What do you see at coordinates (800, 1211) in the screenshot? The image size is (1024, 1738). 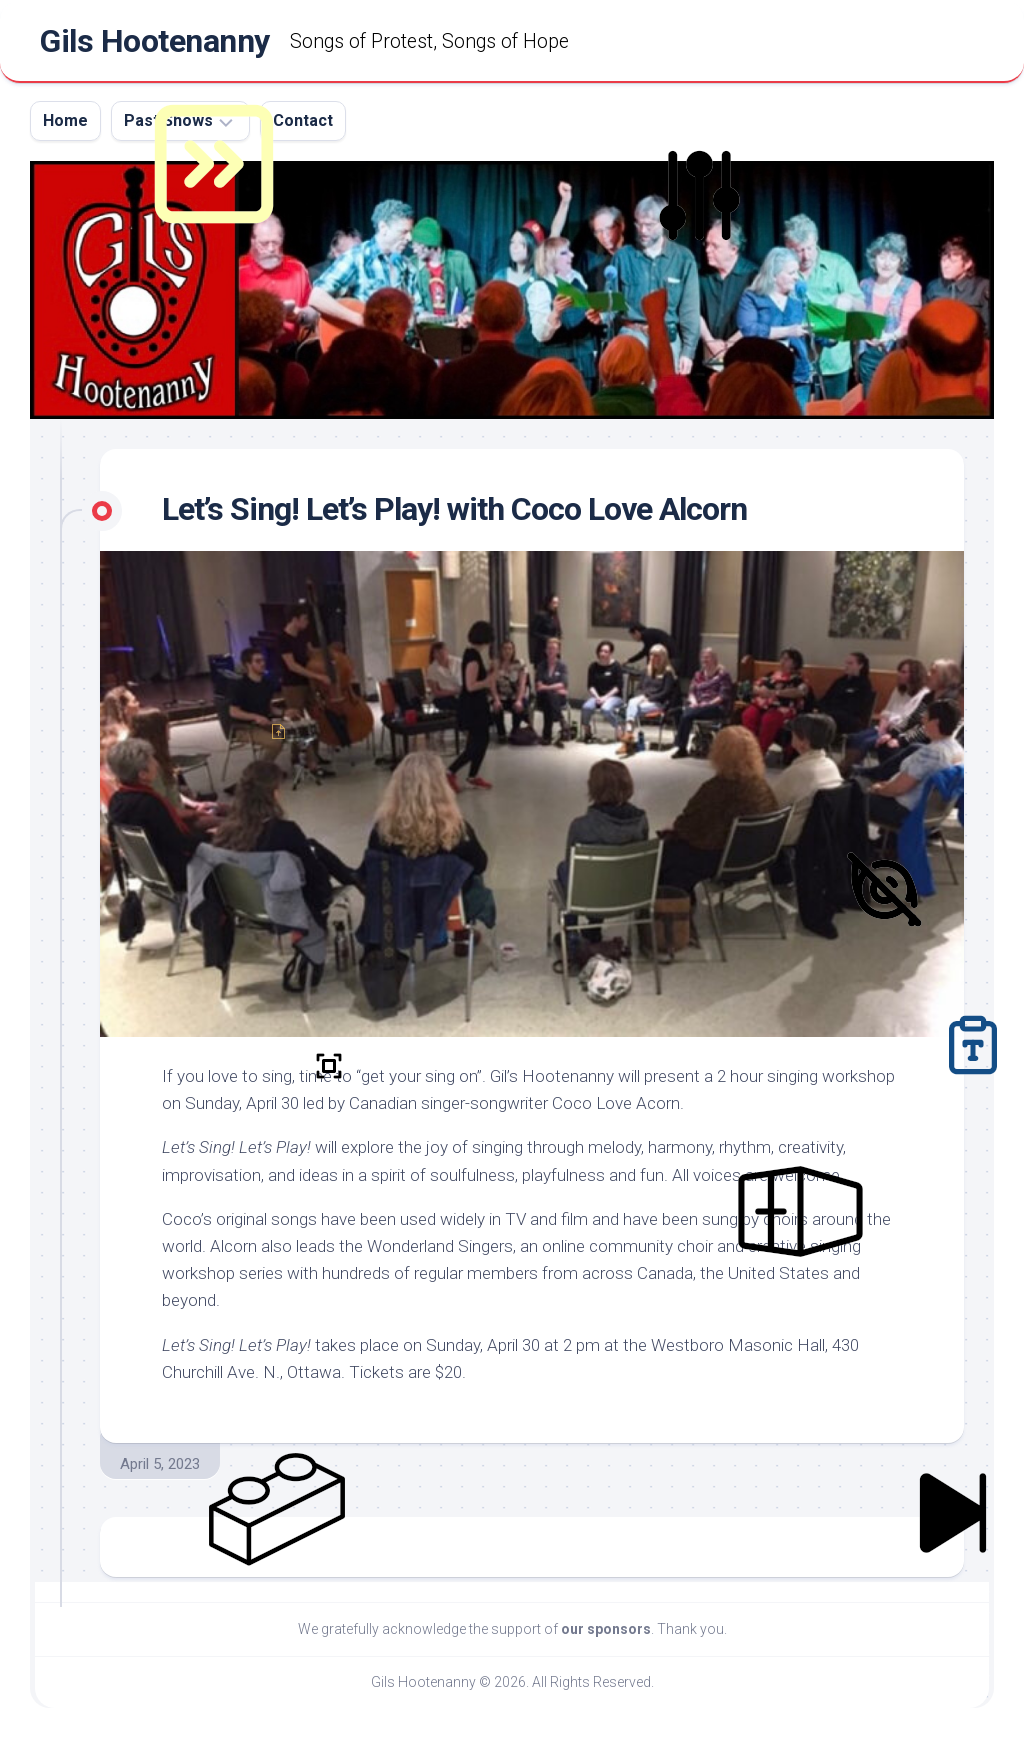 I see `view shipping or freight details` at bounding box center [800, 1211].